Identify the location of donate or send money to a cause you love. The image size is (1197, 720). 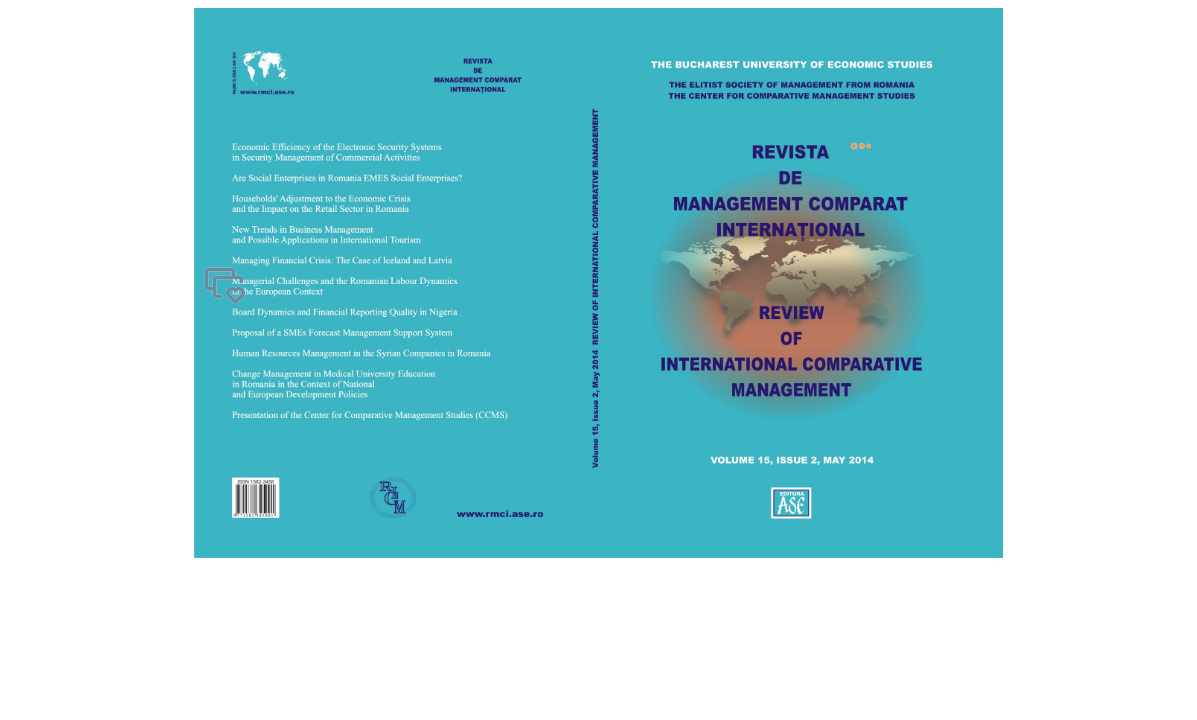
(224, 283).